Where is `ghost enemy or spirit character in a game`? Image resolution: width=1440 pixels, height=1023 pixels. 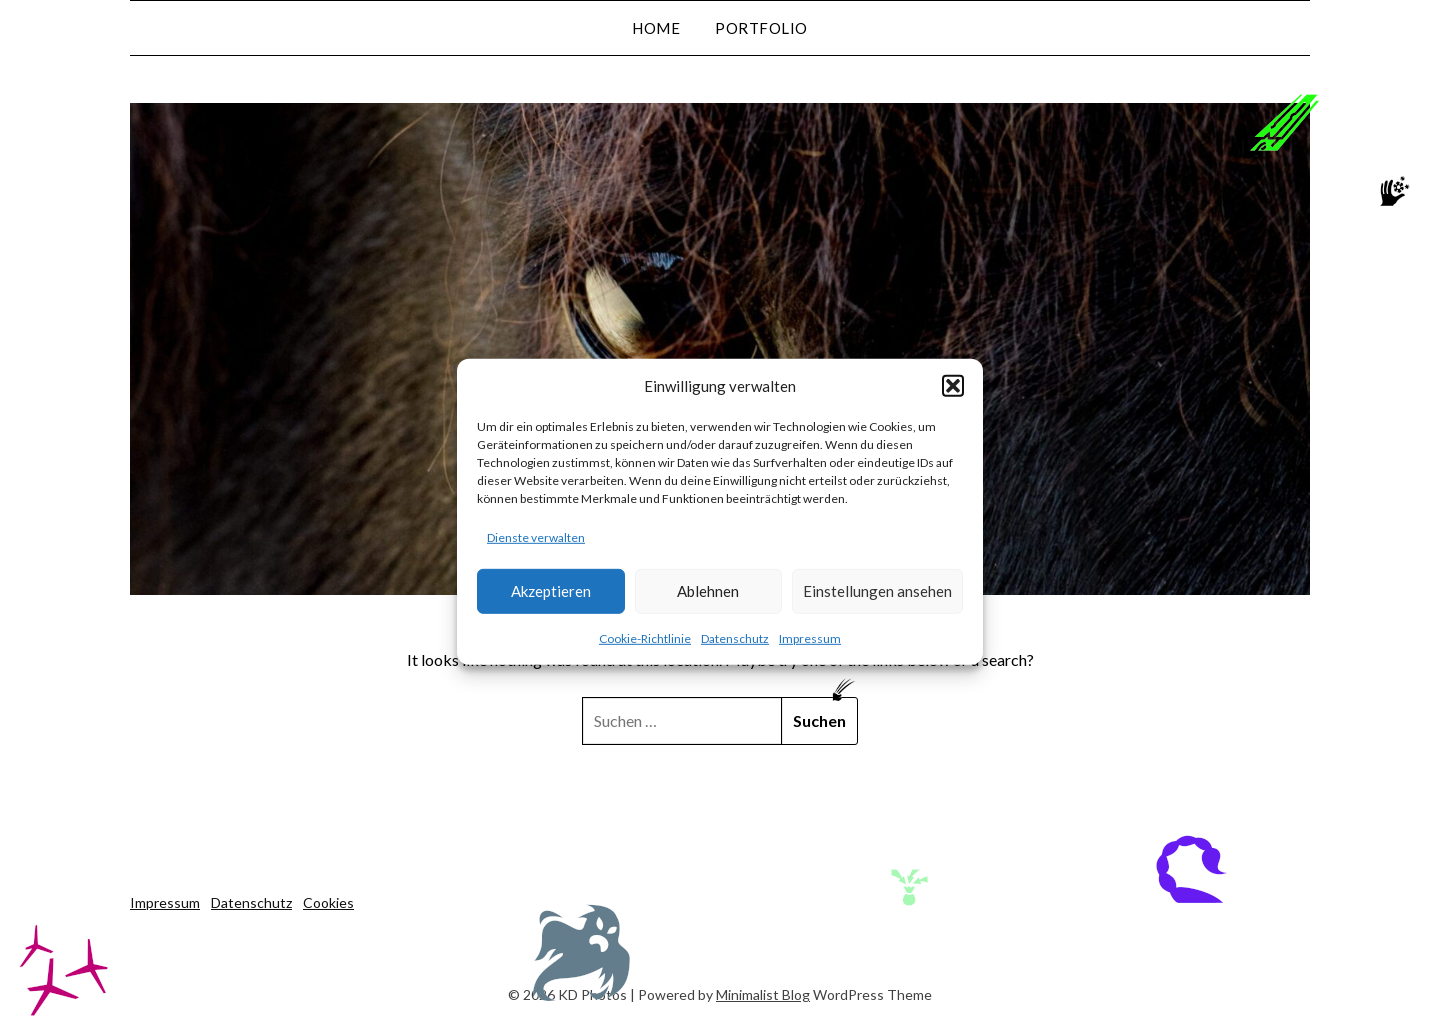 ghost enemy or spirit character in a game is located at coordinates (581, 953).